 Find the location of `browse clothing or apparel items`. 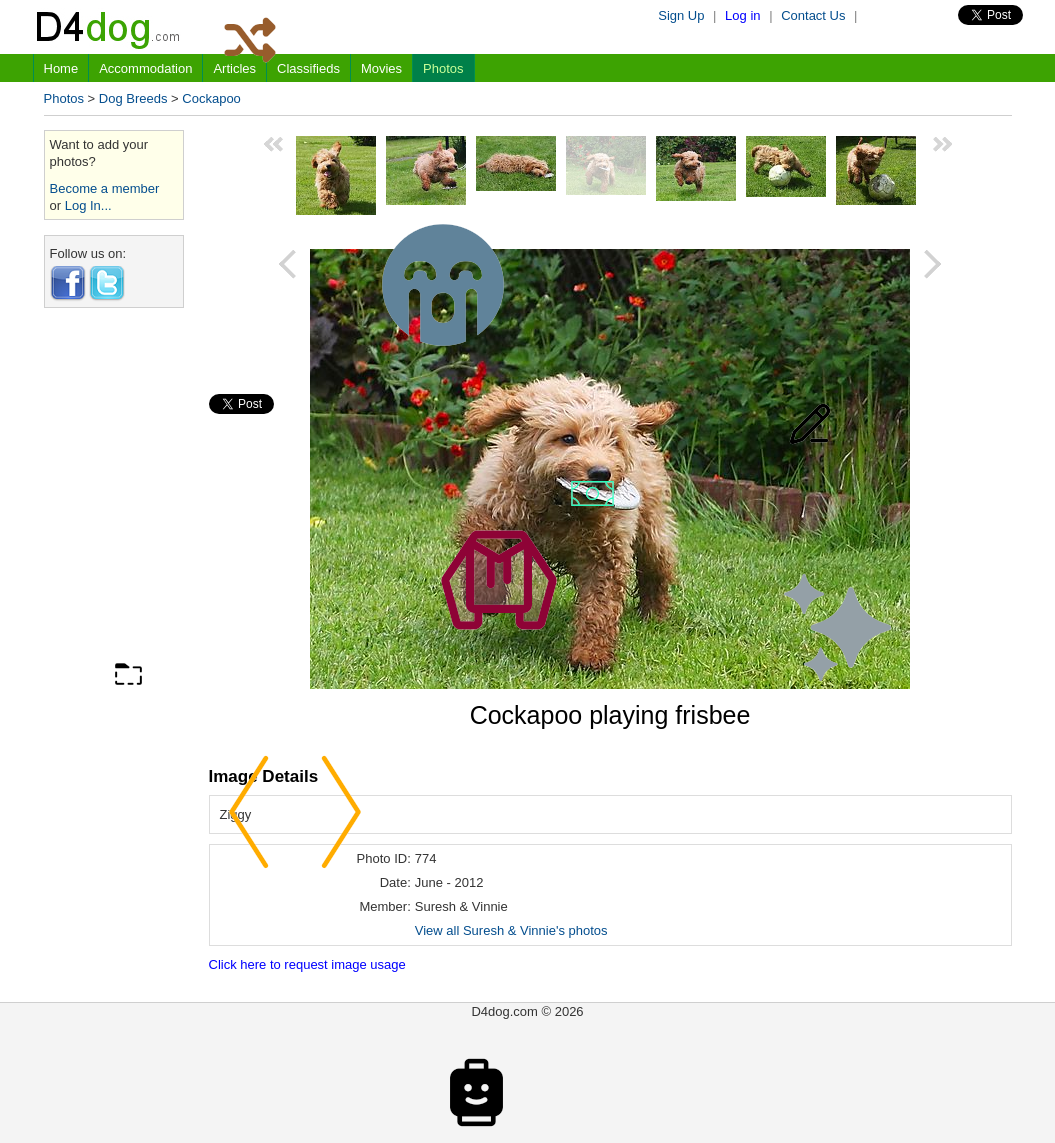

browse clothing or apparel items is located at coordinates (499, 580).